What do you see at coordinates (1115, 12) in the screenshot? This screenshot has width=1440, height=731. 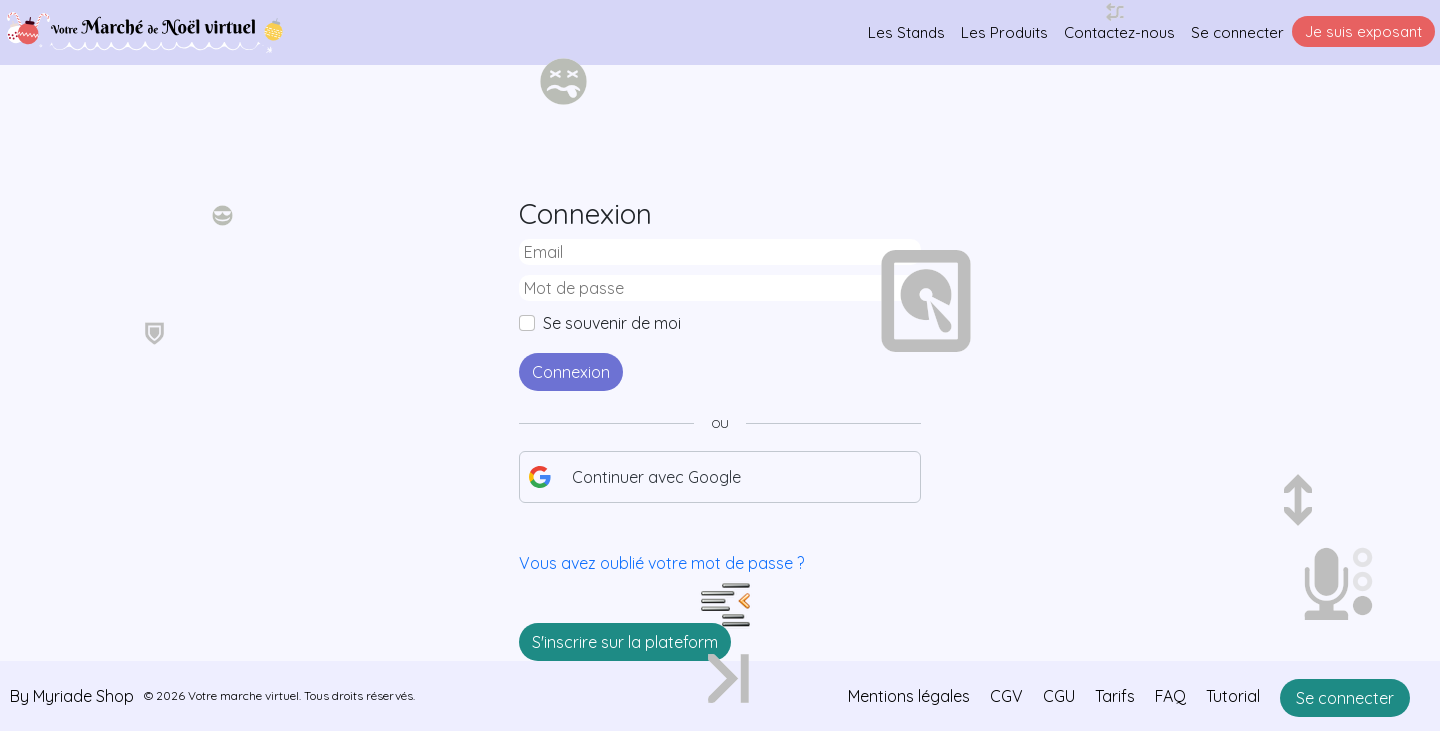 I see `shuffle playlist in right-to-left order` at bounding box center [1115, 12].